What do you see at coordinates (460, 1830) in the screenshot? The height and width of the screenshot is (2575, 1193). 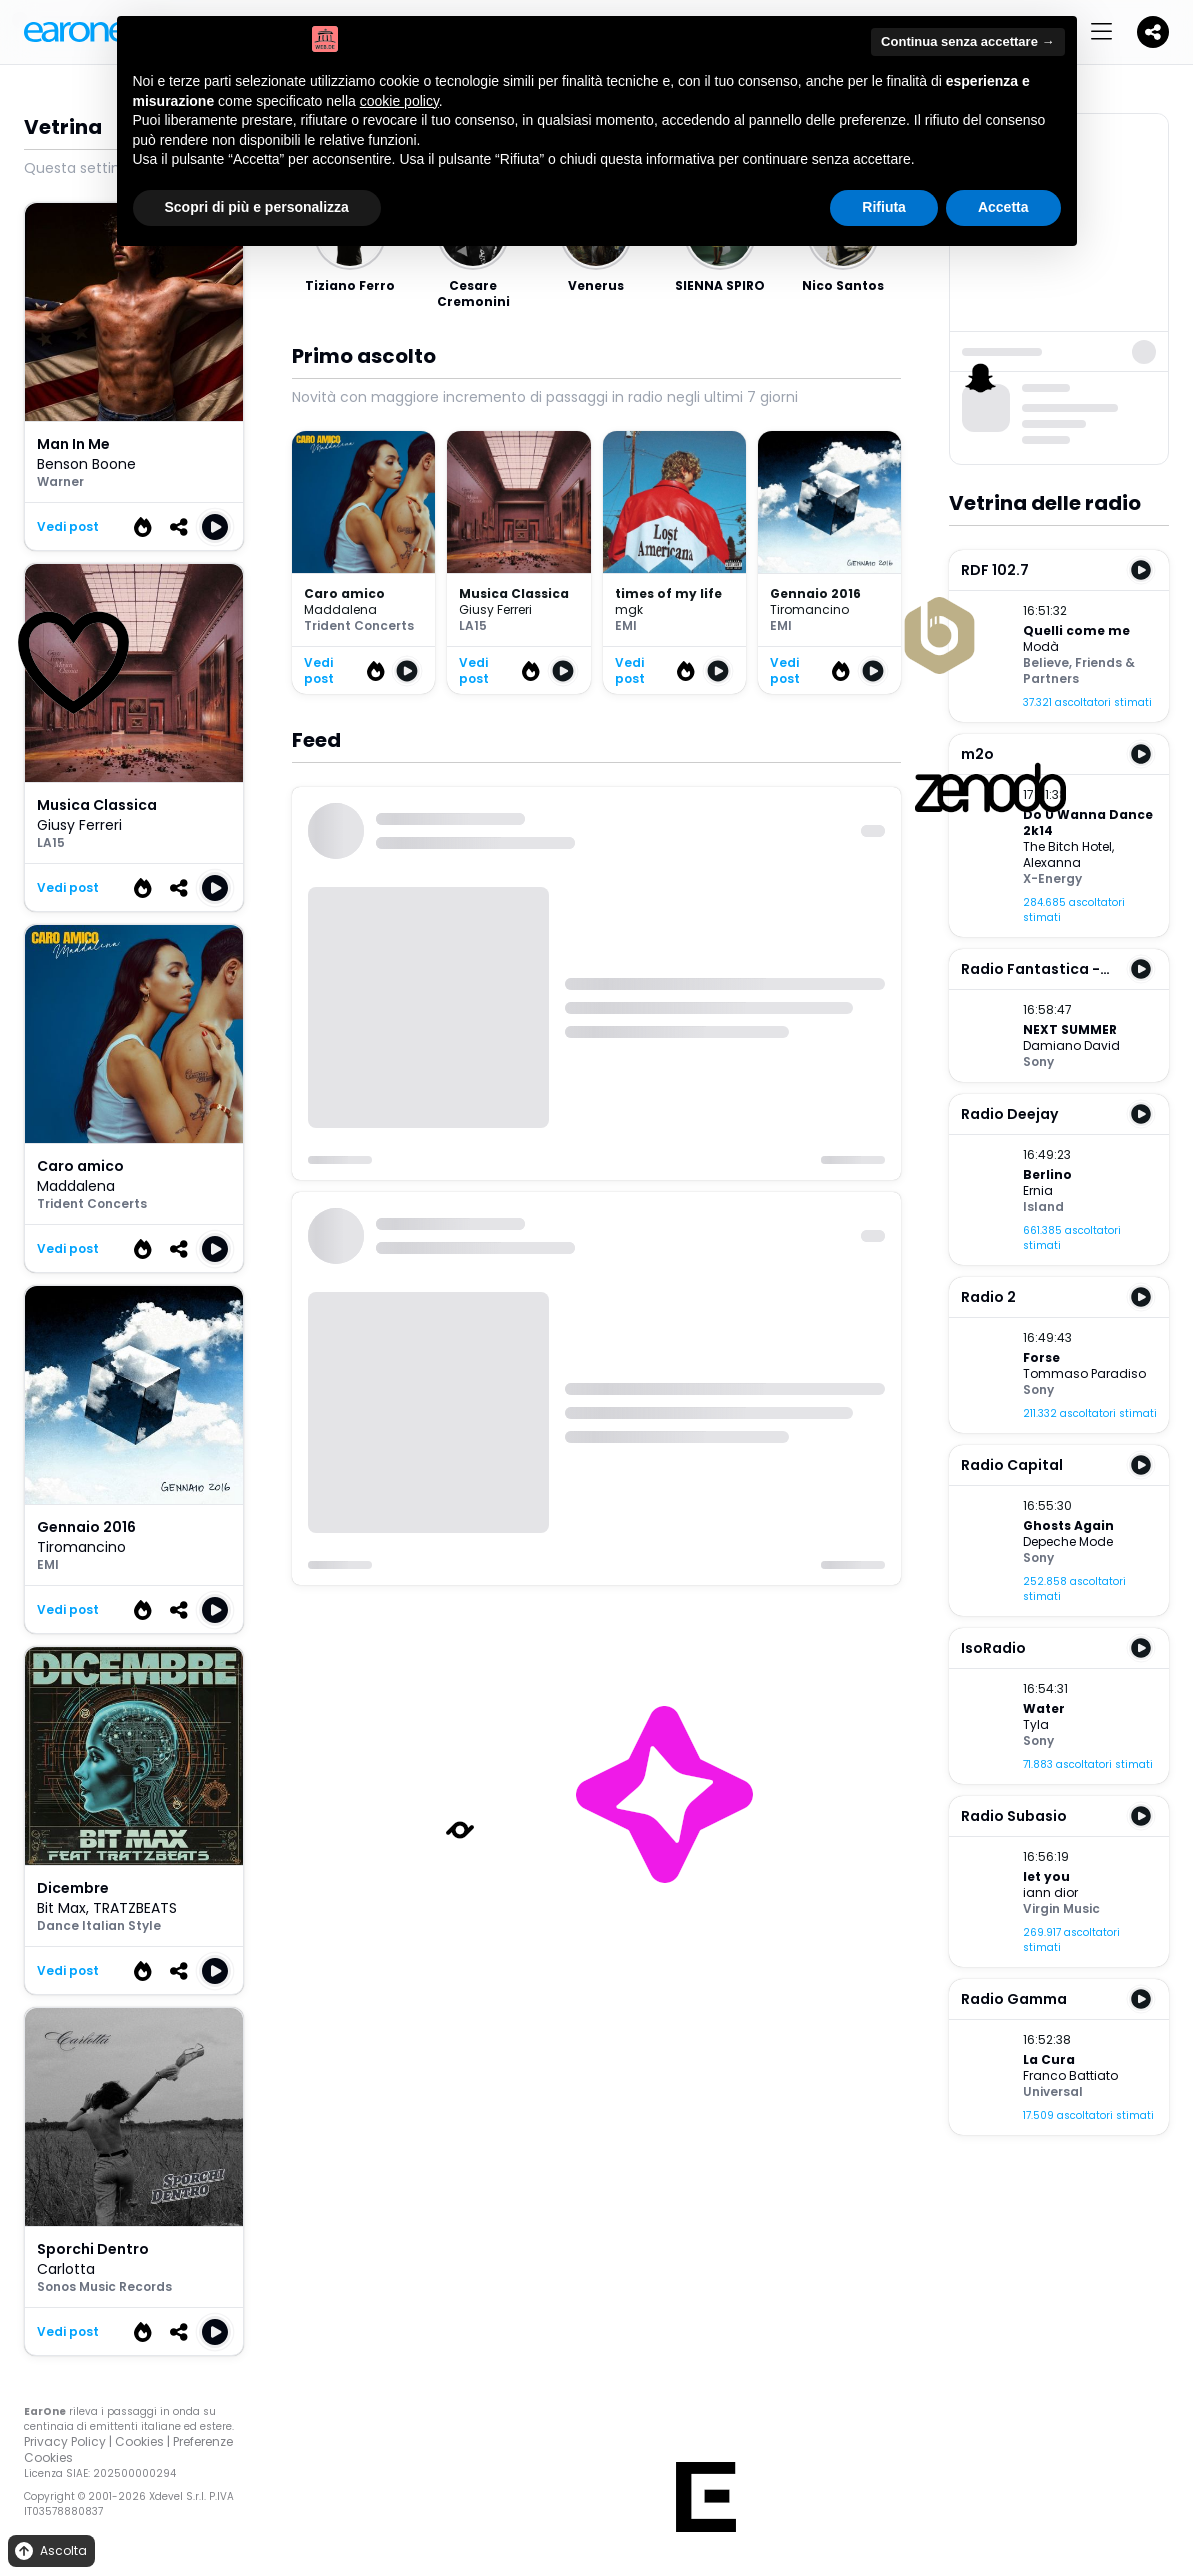 I see `open pr.co app or website` at bounding box center [460, 1830].